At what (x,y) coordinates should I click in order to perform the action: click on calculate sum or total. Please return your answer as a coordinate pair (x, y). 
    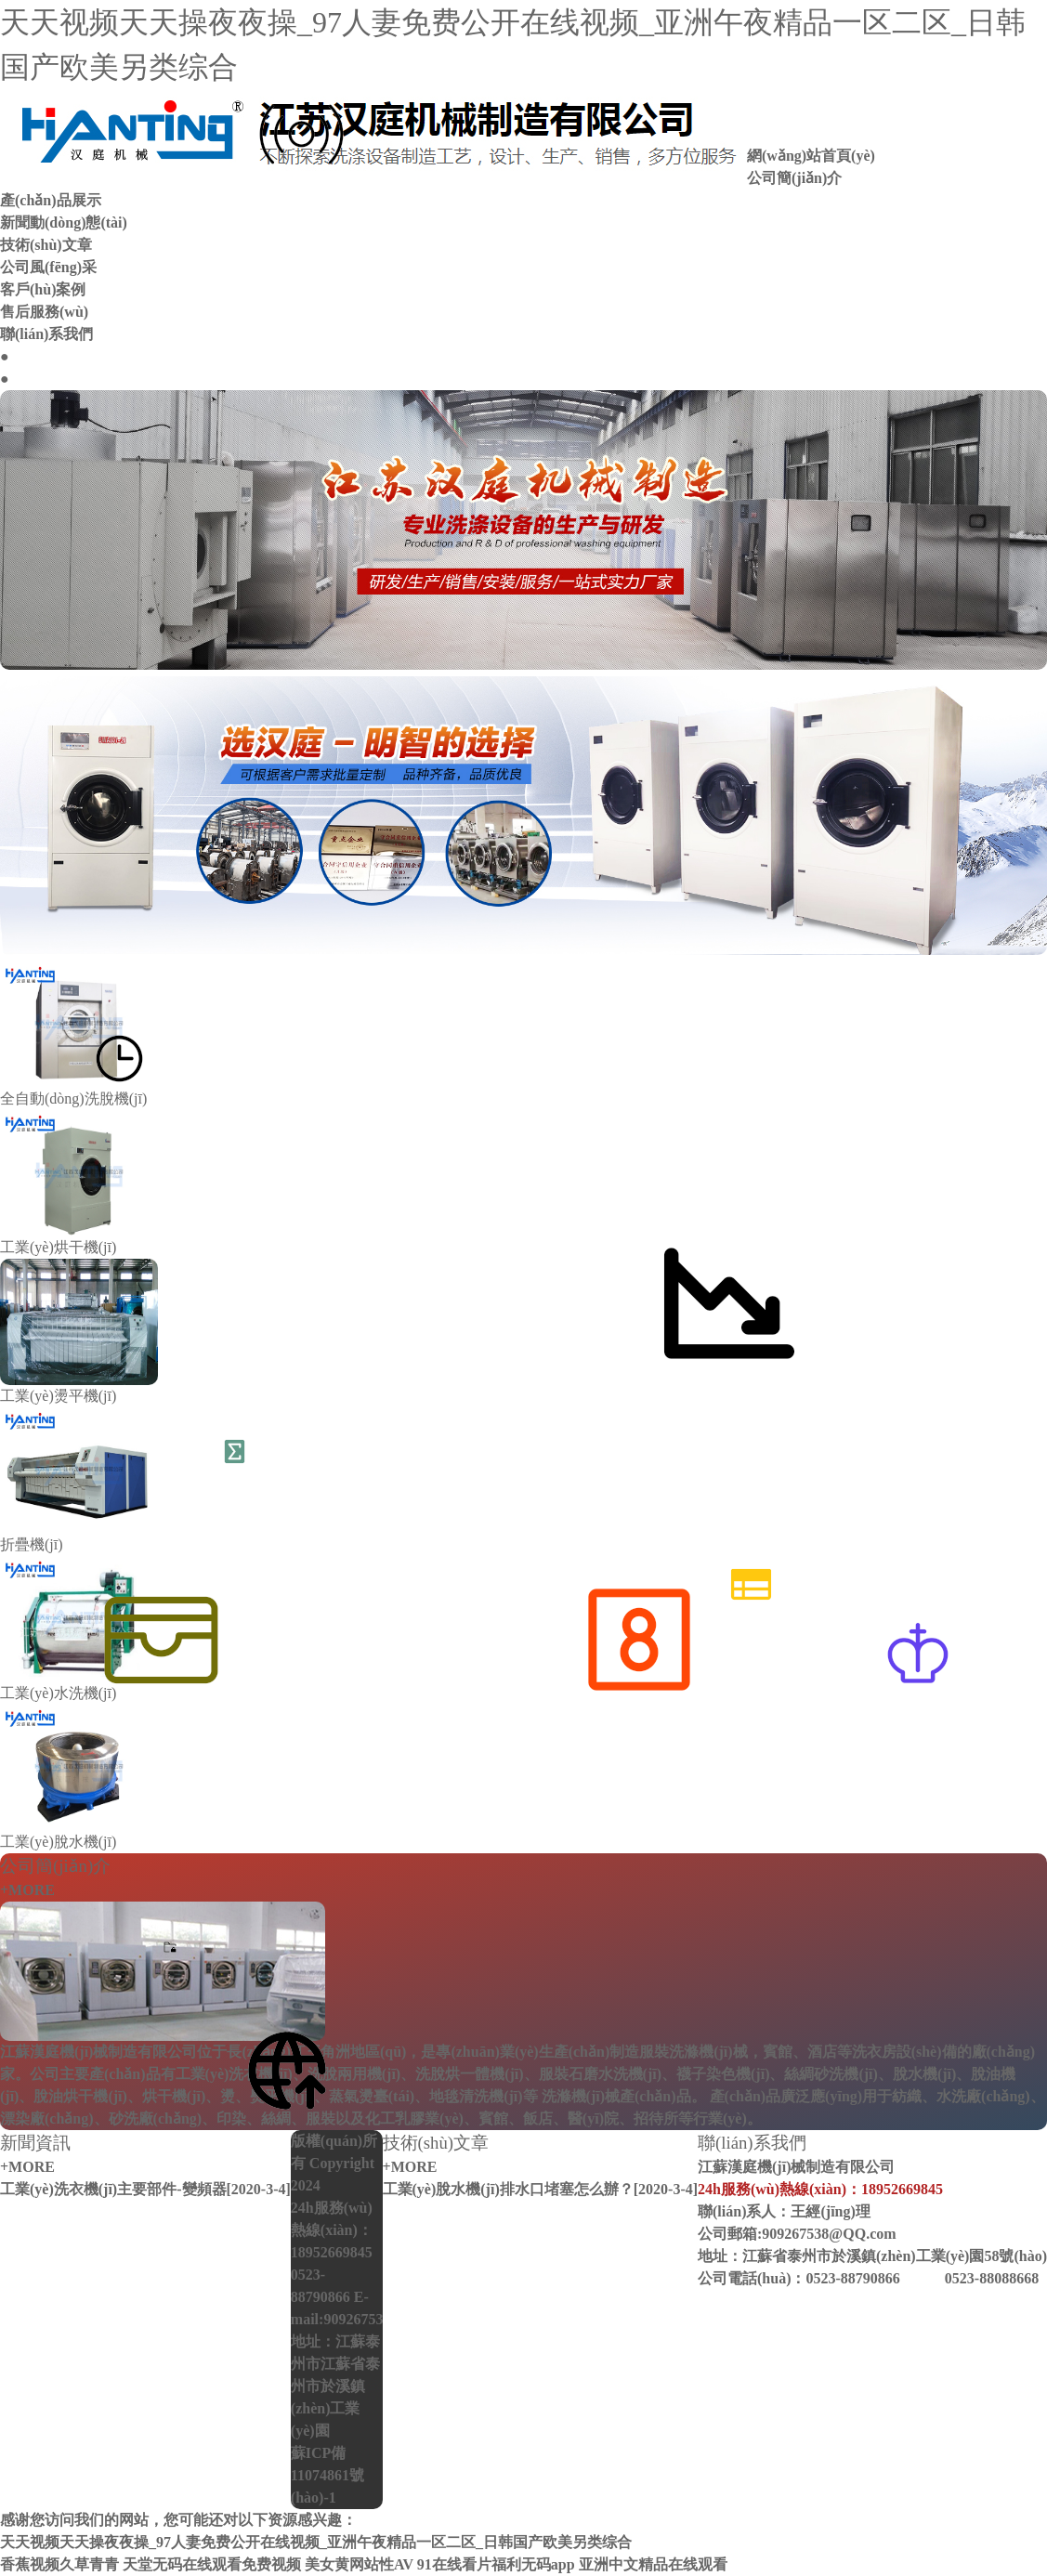
    Looking at the image, I should click on (234, 1451).